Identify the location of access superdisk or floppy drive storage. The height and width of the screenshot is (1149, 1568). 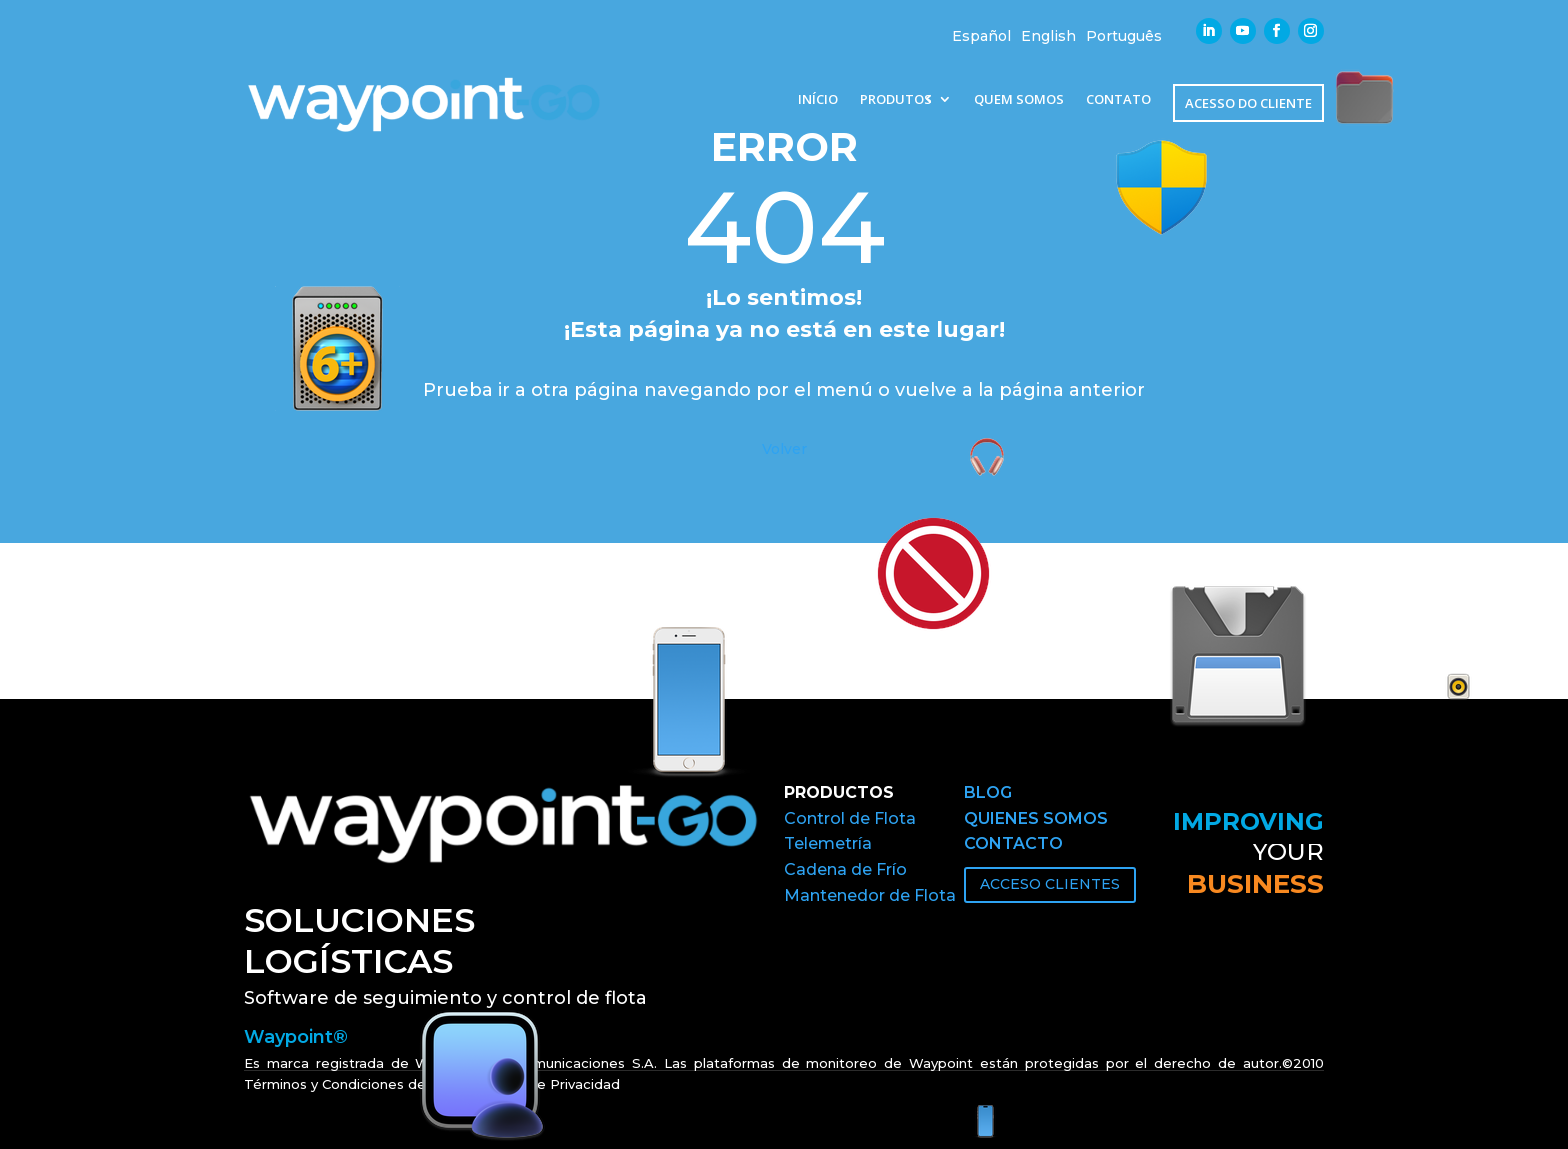
(1238, 656).